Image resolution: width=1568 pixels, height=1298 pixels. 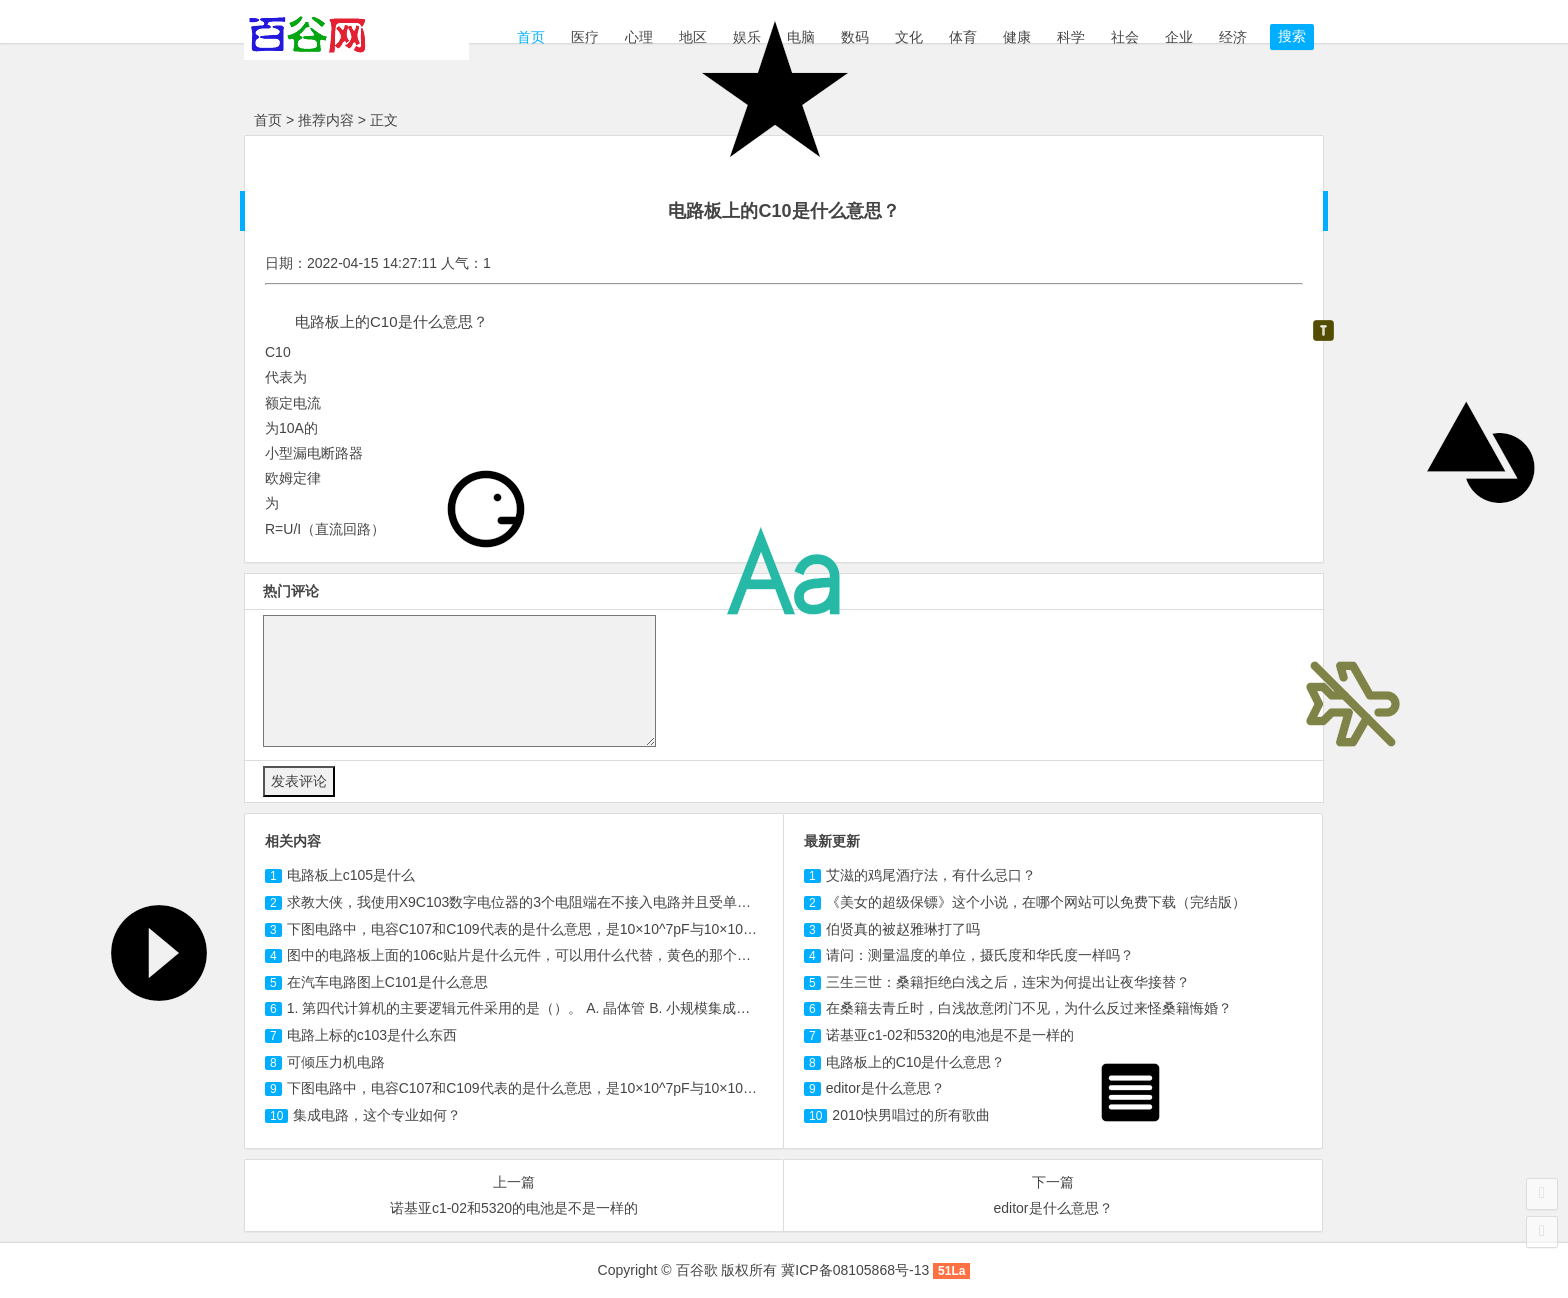 I want to click on justify text alignment, so click(x=1130, y=1092).